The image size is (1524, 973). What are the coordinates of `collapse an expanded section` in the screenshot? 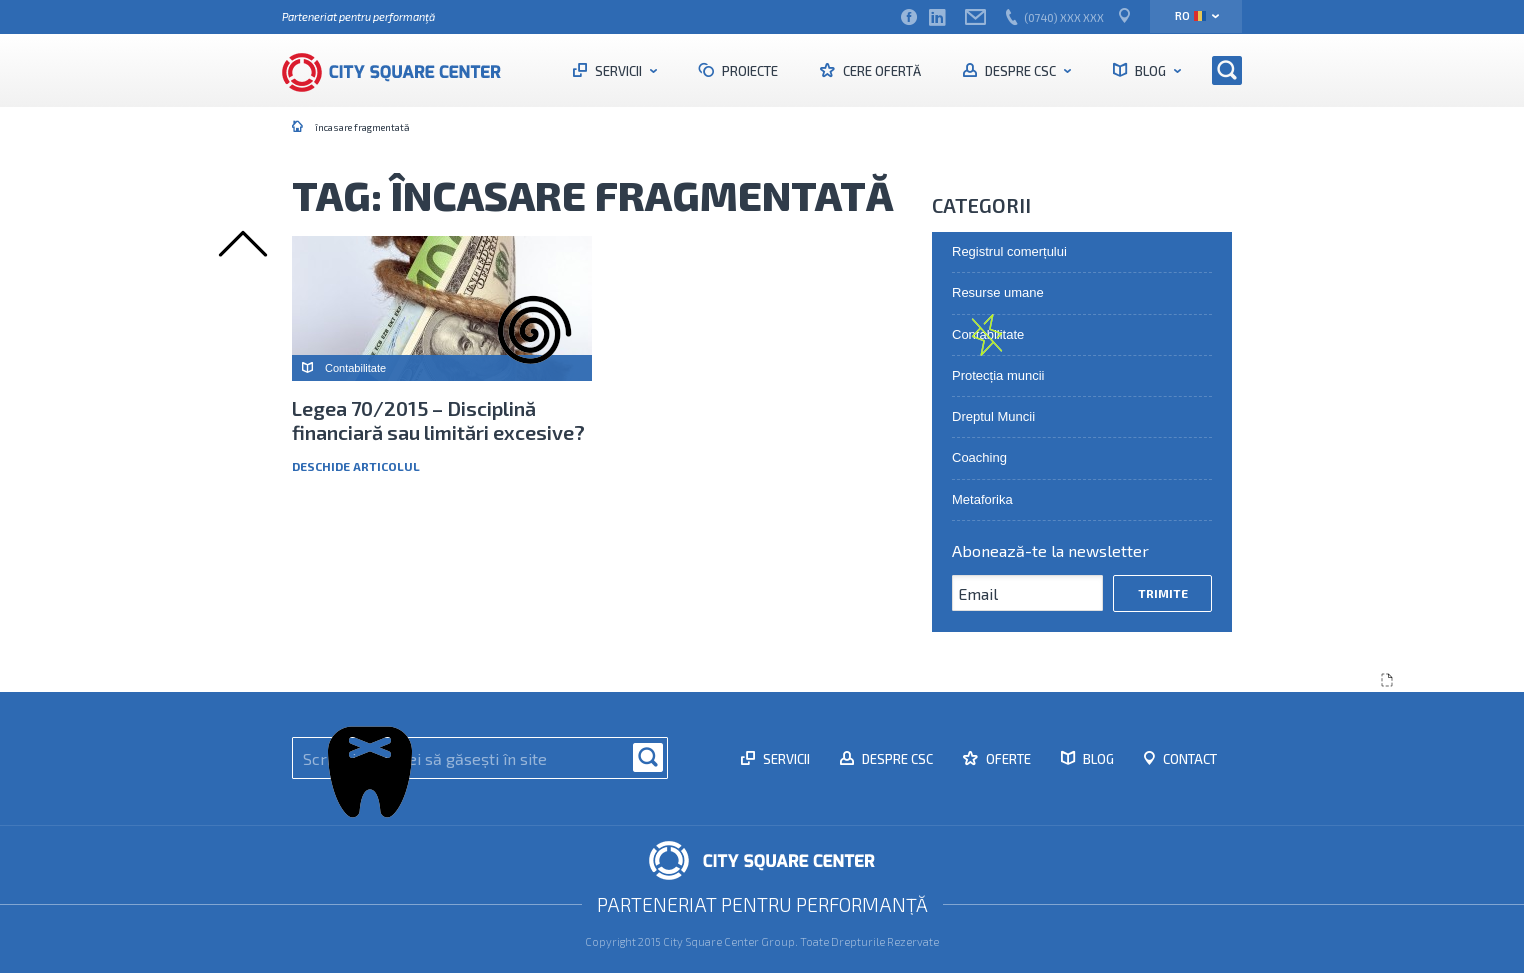 It's located at (243, 246).